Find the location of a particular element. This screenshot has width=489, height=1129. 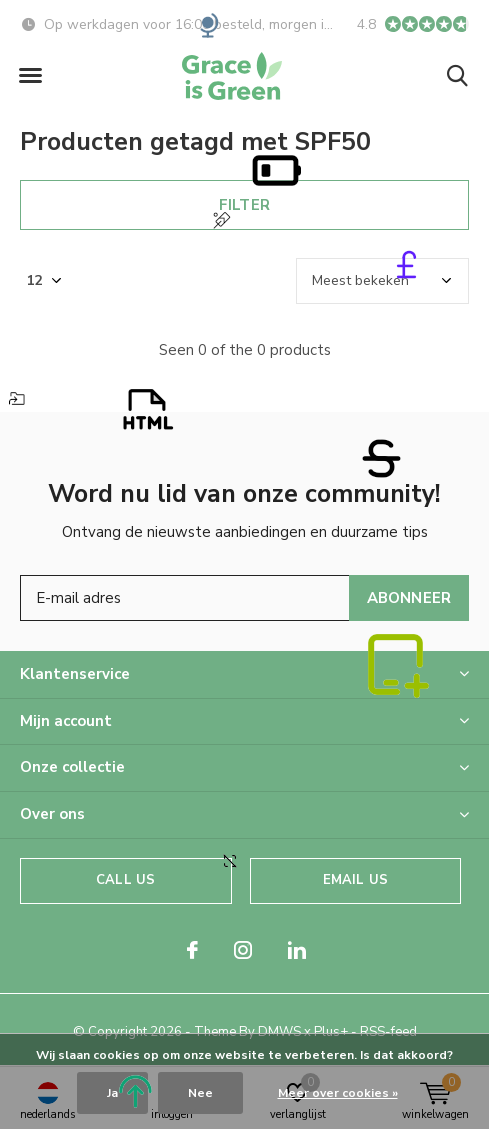

apply strikethrough formatting to selected text is located at coordinates (381, 458).